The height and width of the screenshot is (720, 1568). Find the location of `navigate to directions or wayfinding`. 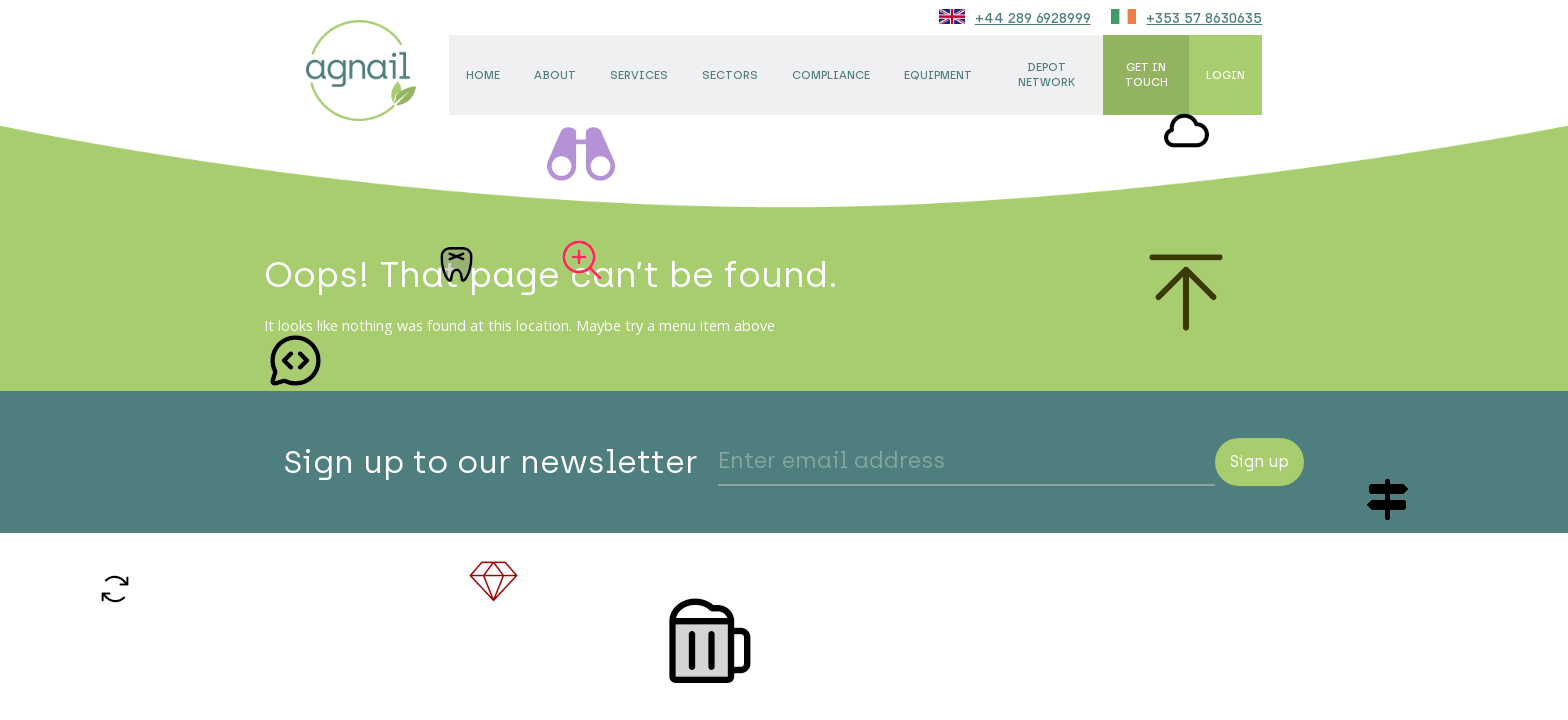

navigate to directions or wayfinding is located at coordinates (1387, 499).